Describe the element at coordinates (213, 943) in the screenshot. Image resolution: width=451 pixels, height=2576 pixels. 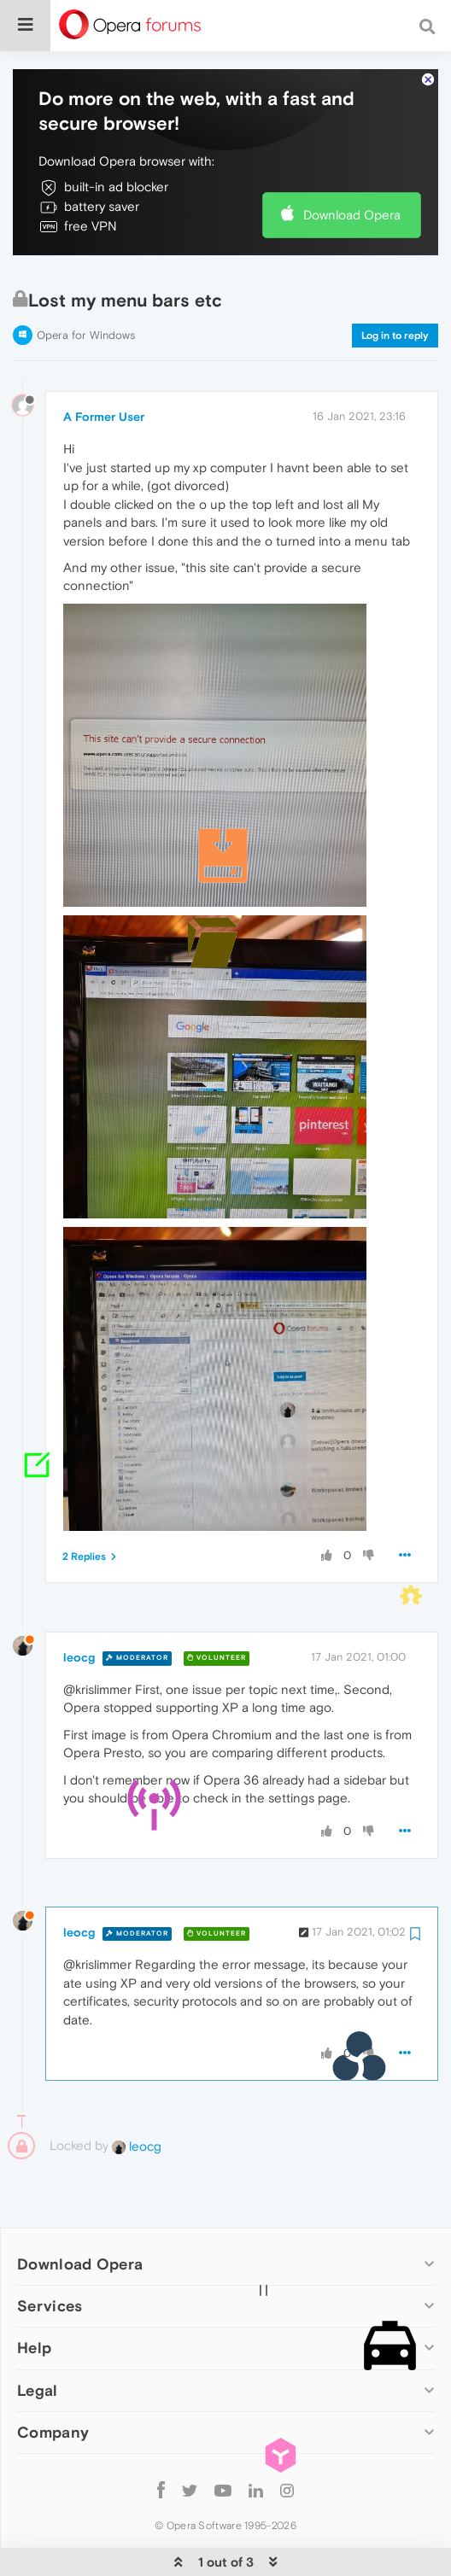
I see `open tuta secure email app` at that location.